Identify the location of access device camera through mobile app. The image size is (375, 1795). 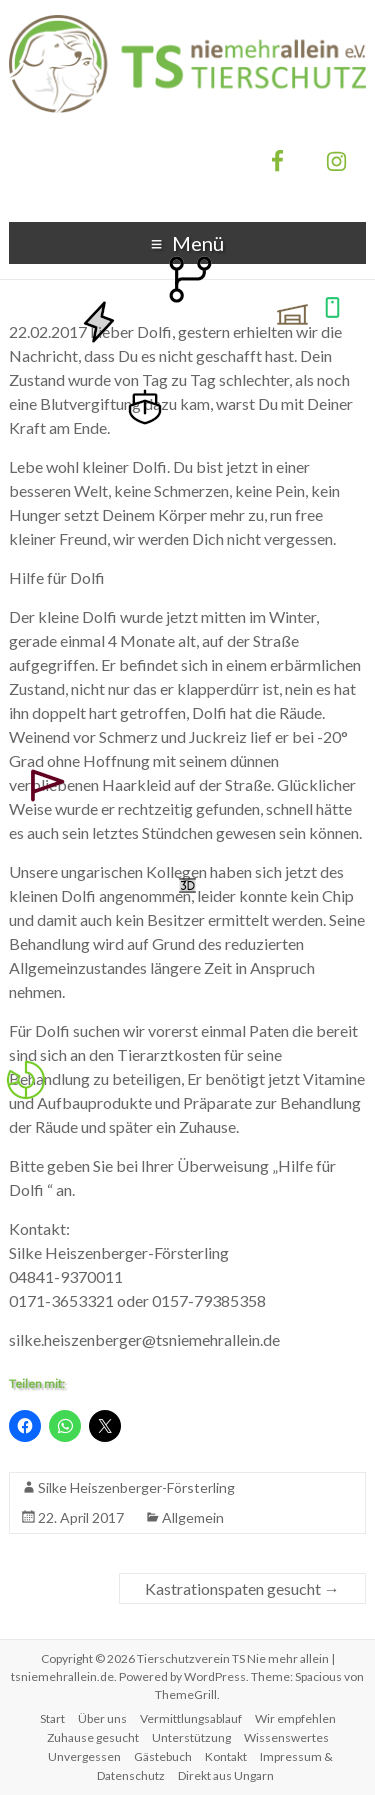
(332, 307).